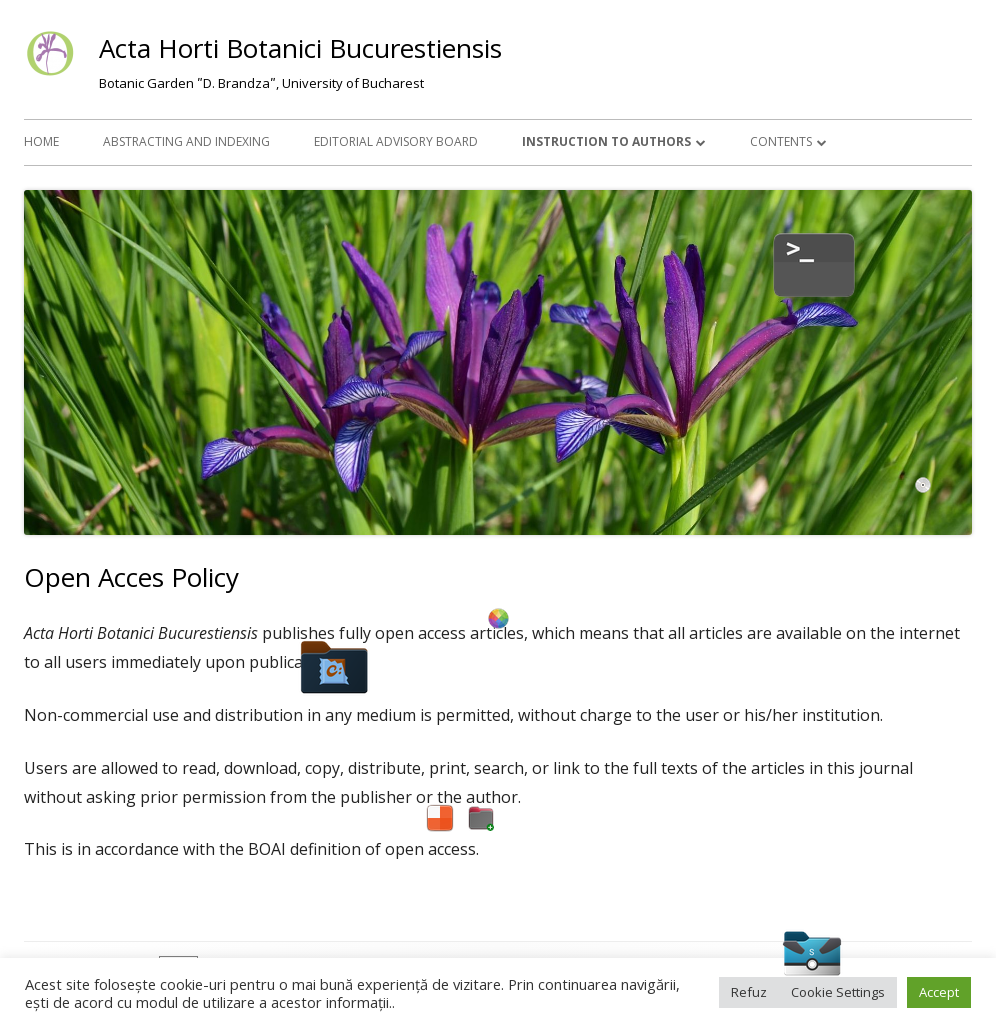 The width and height of the screenshot is (996, 1027). What do you see at coordinates (923, 485) in the screenshot?
I see `indicates a DVD or optical disc drive` at bounding box center [923, 485].